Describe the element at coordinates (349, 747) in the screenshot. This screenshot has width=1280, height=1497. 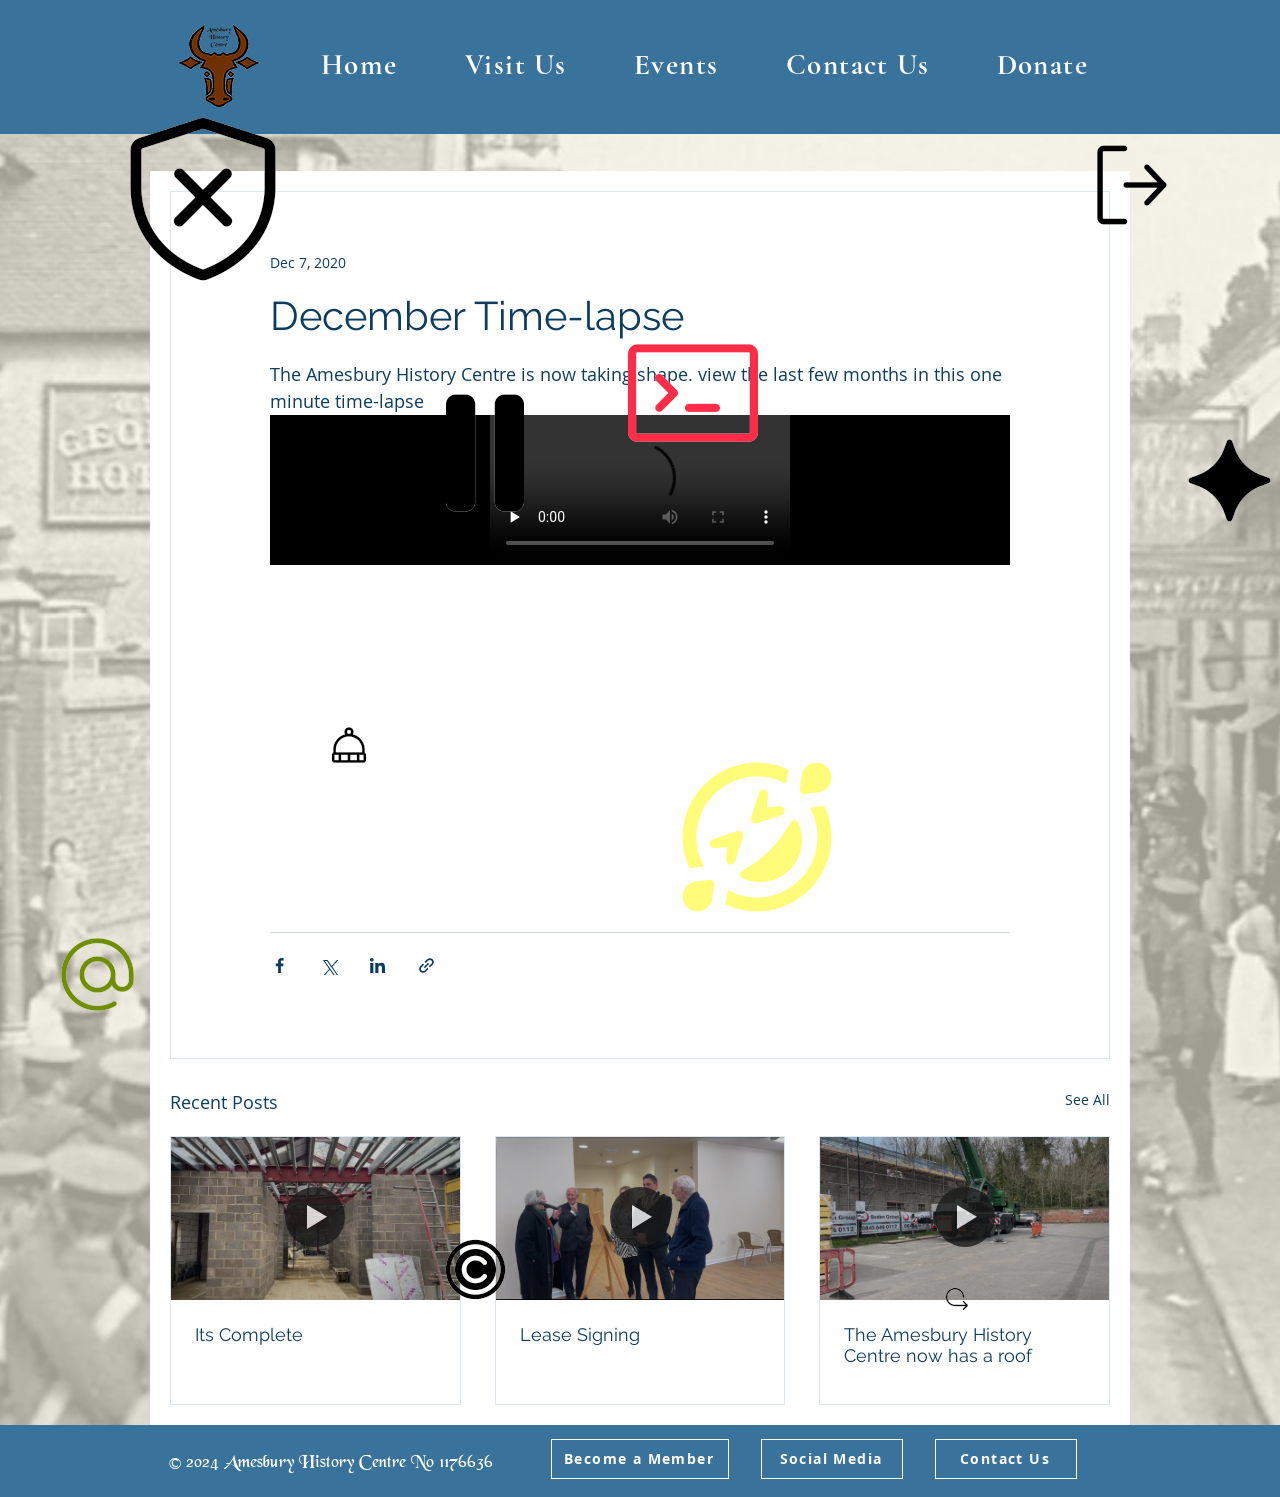
I see `select winter or cold weather category` at that location.